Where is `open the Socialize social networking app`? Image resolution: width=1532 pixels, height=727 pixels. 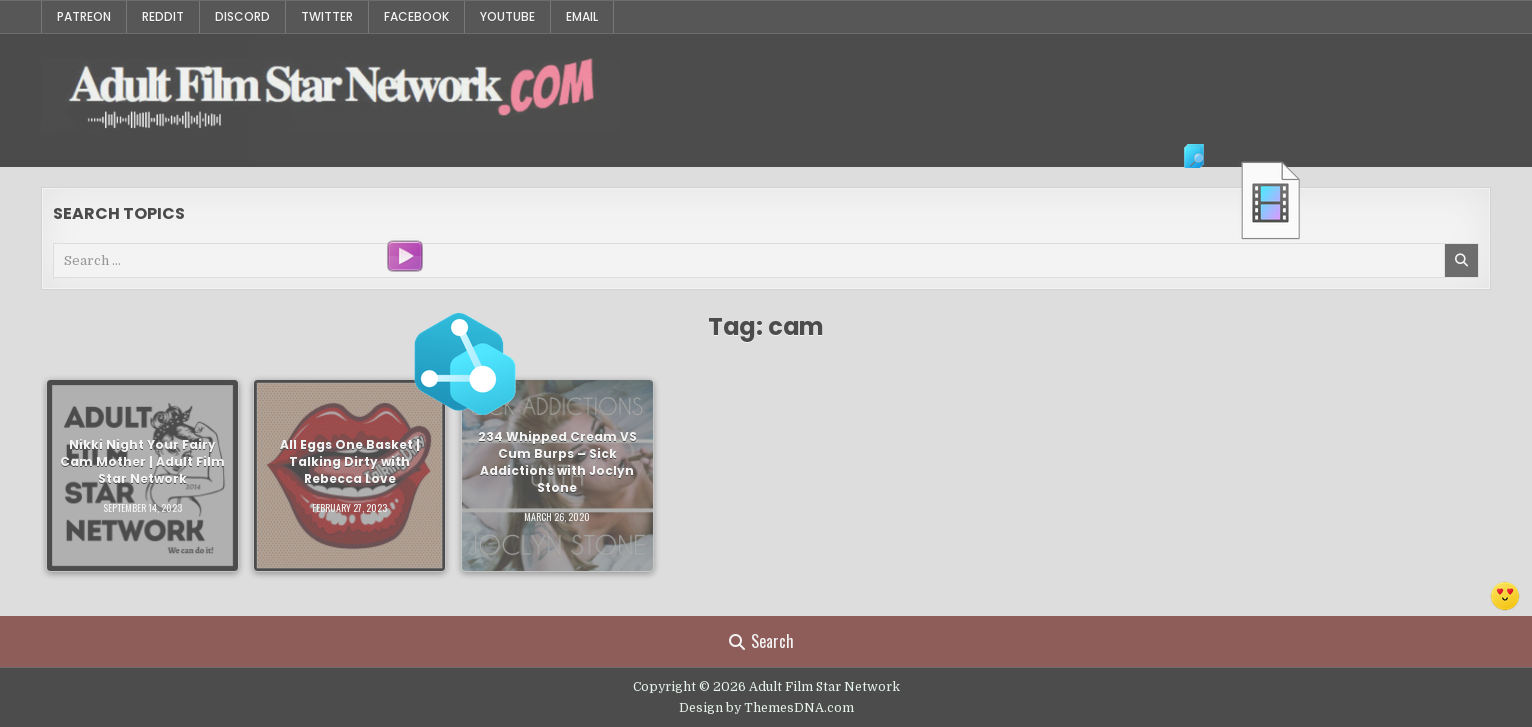
open the Socialize social networking app is located at coordinates (1505, 596).